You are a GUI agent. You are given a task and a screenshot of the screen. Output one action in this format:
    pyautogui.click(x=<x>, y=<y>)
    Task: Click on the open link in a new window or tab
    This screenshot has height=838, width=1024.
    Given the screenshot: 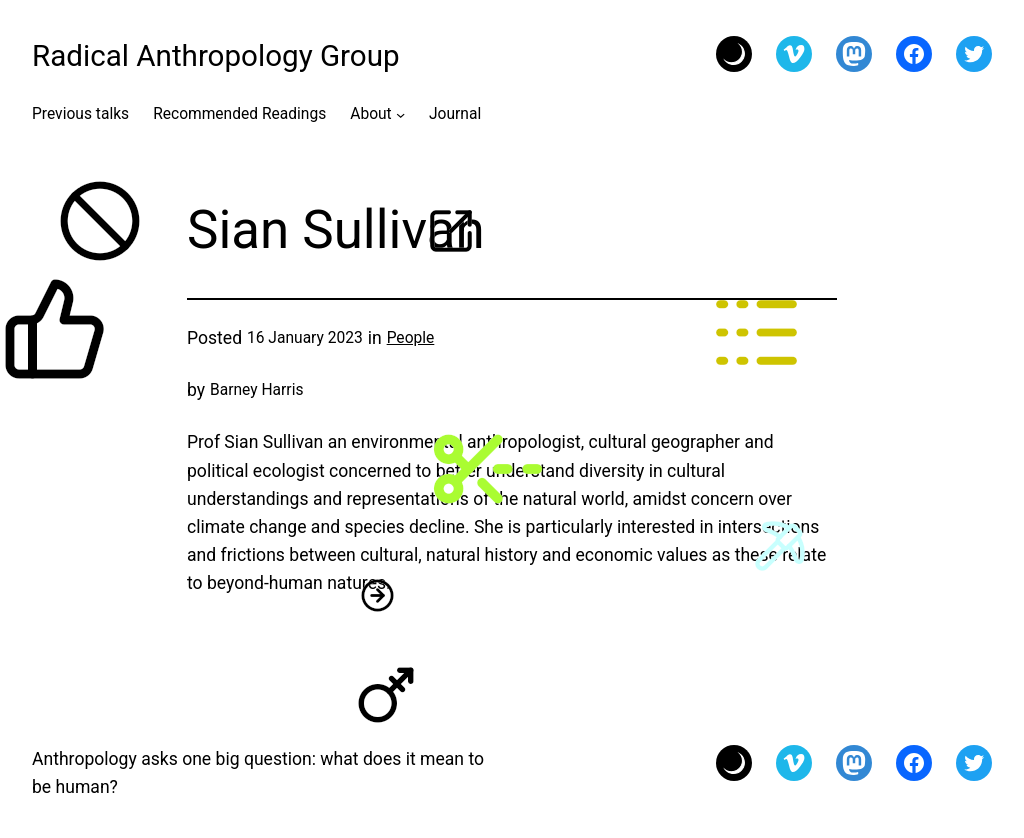 What is the action you would take?
    pyautogui.click(x=451, y=231)
    